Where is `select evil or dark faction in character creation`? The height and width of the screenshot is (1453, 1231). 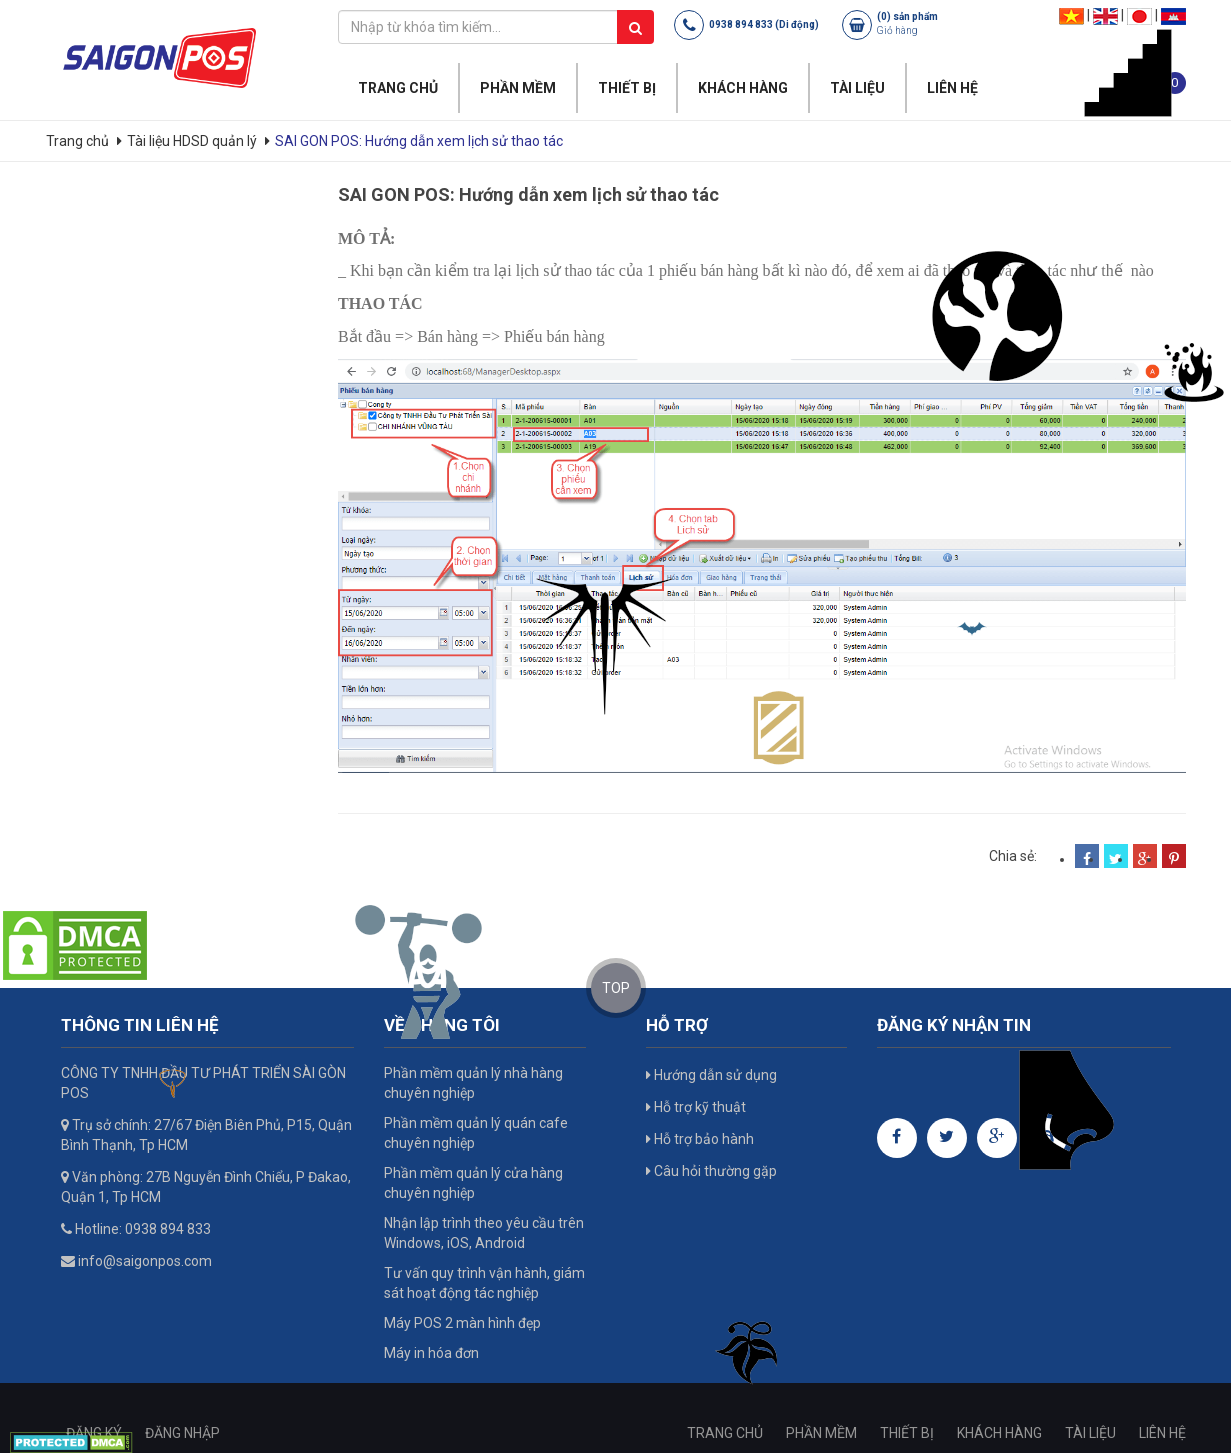 select evil or dark faction in character creation is located at coordinates (604, 646).